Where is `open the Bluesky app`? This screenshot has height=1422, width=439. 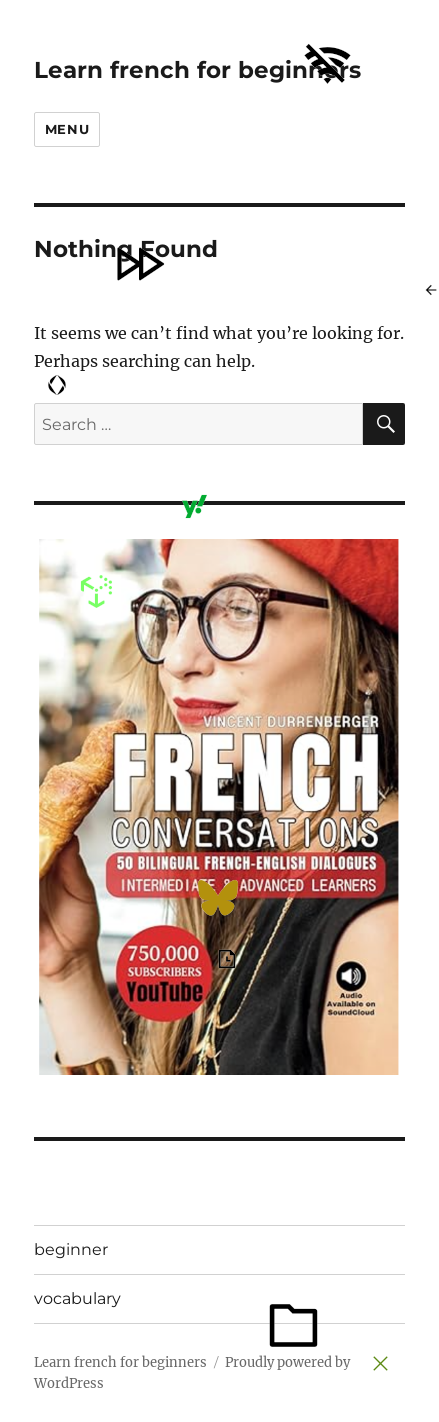 open the Bluesky app is located at coordinates (218, 897).